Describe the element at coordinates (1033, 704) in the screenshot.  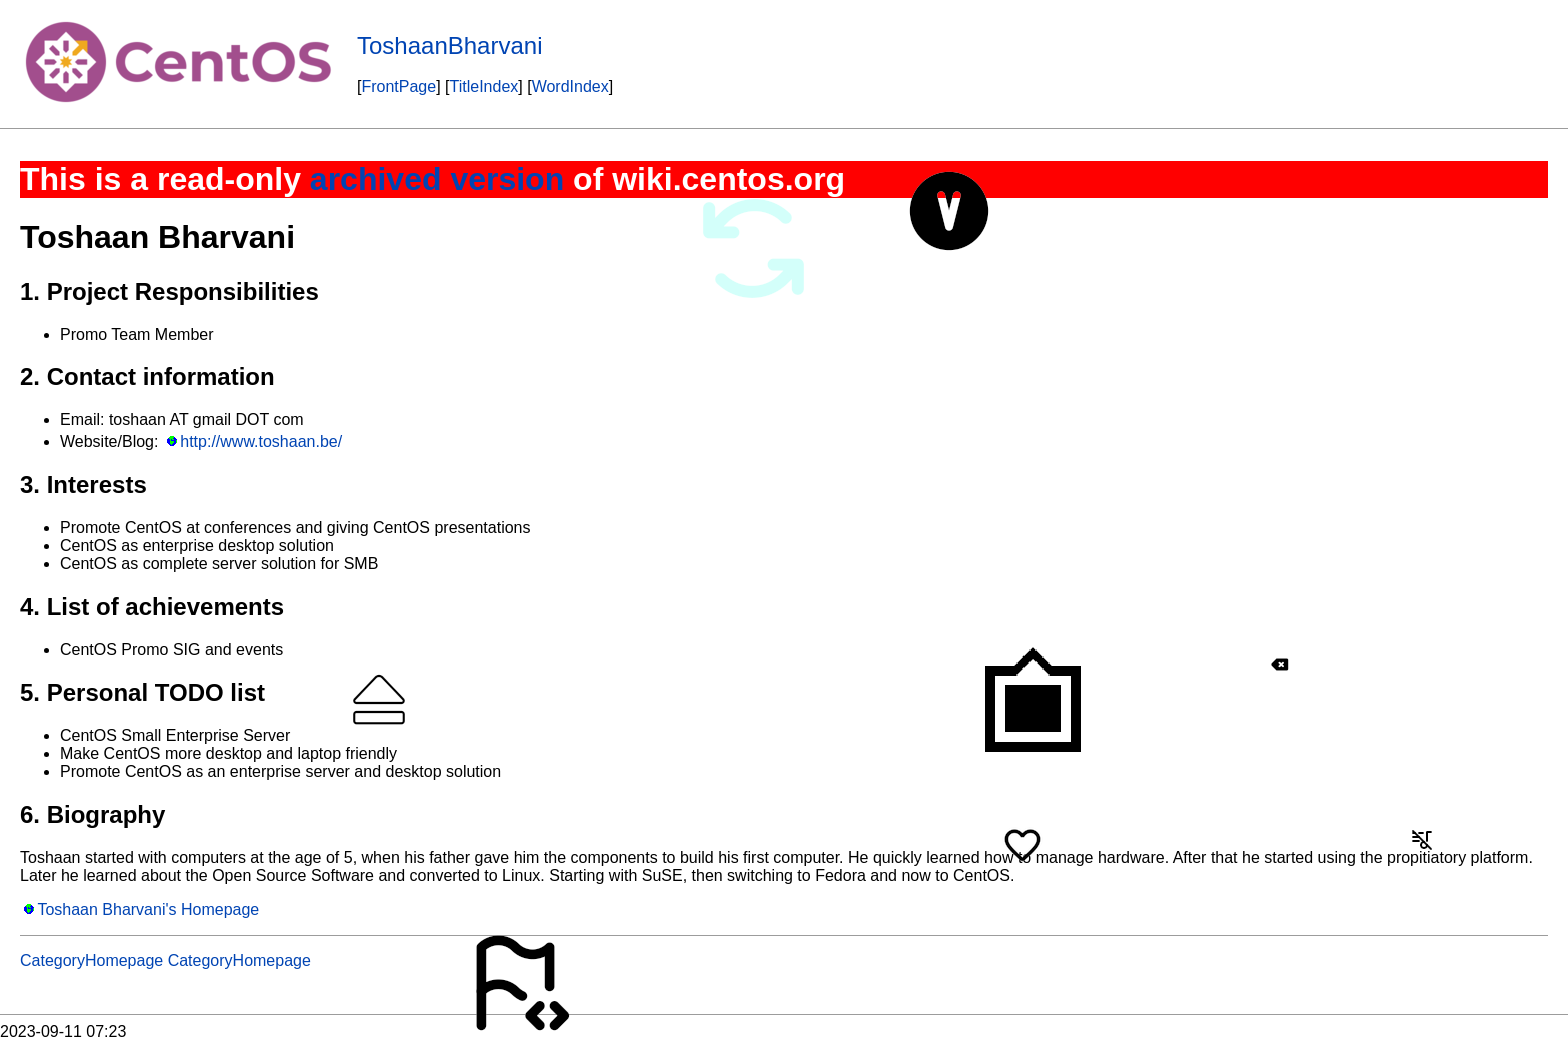
I see `view photo frame options` at that location.